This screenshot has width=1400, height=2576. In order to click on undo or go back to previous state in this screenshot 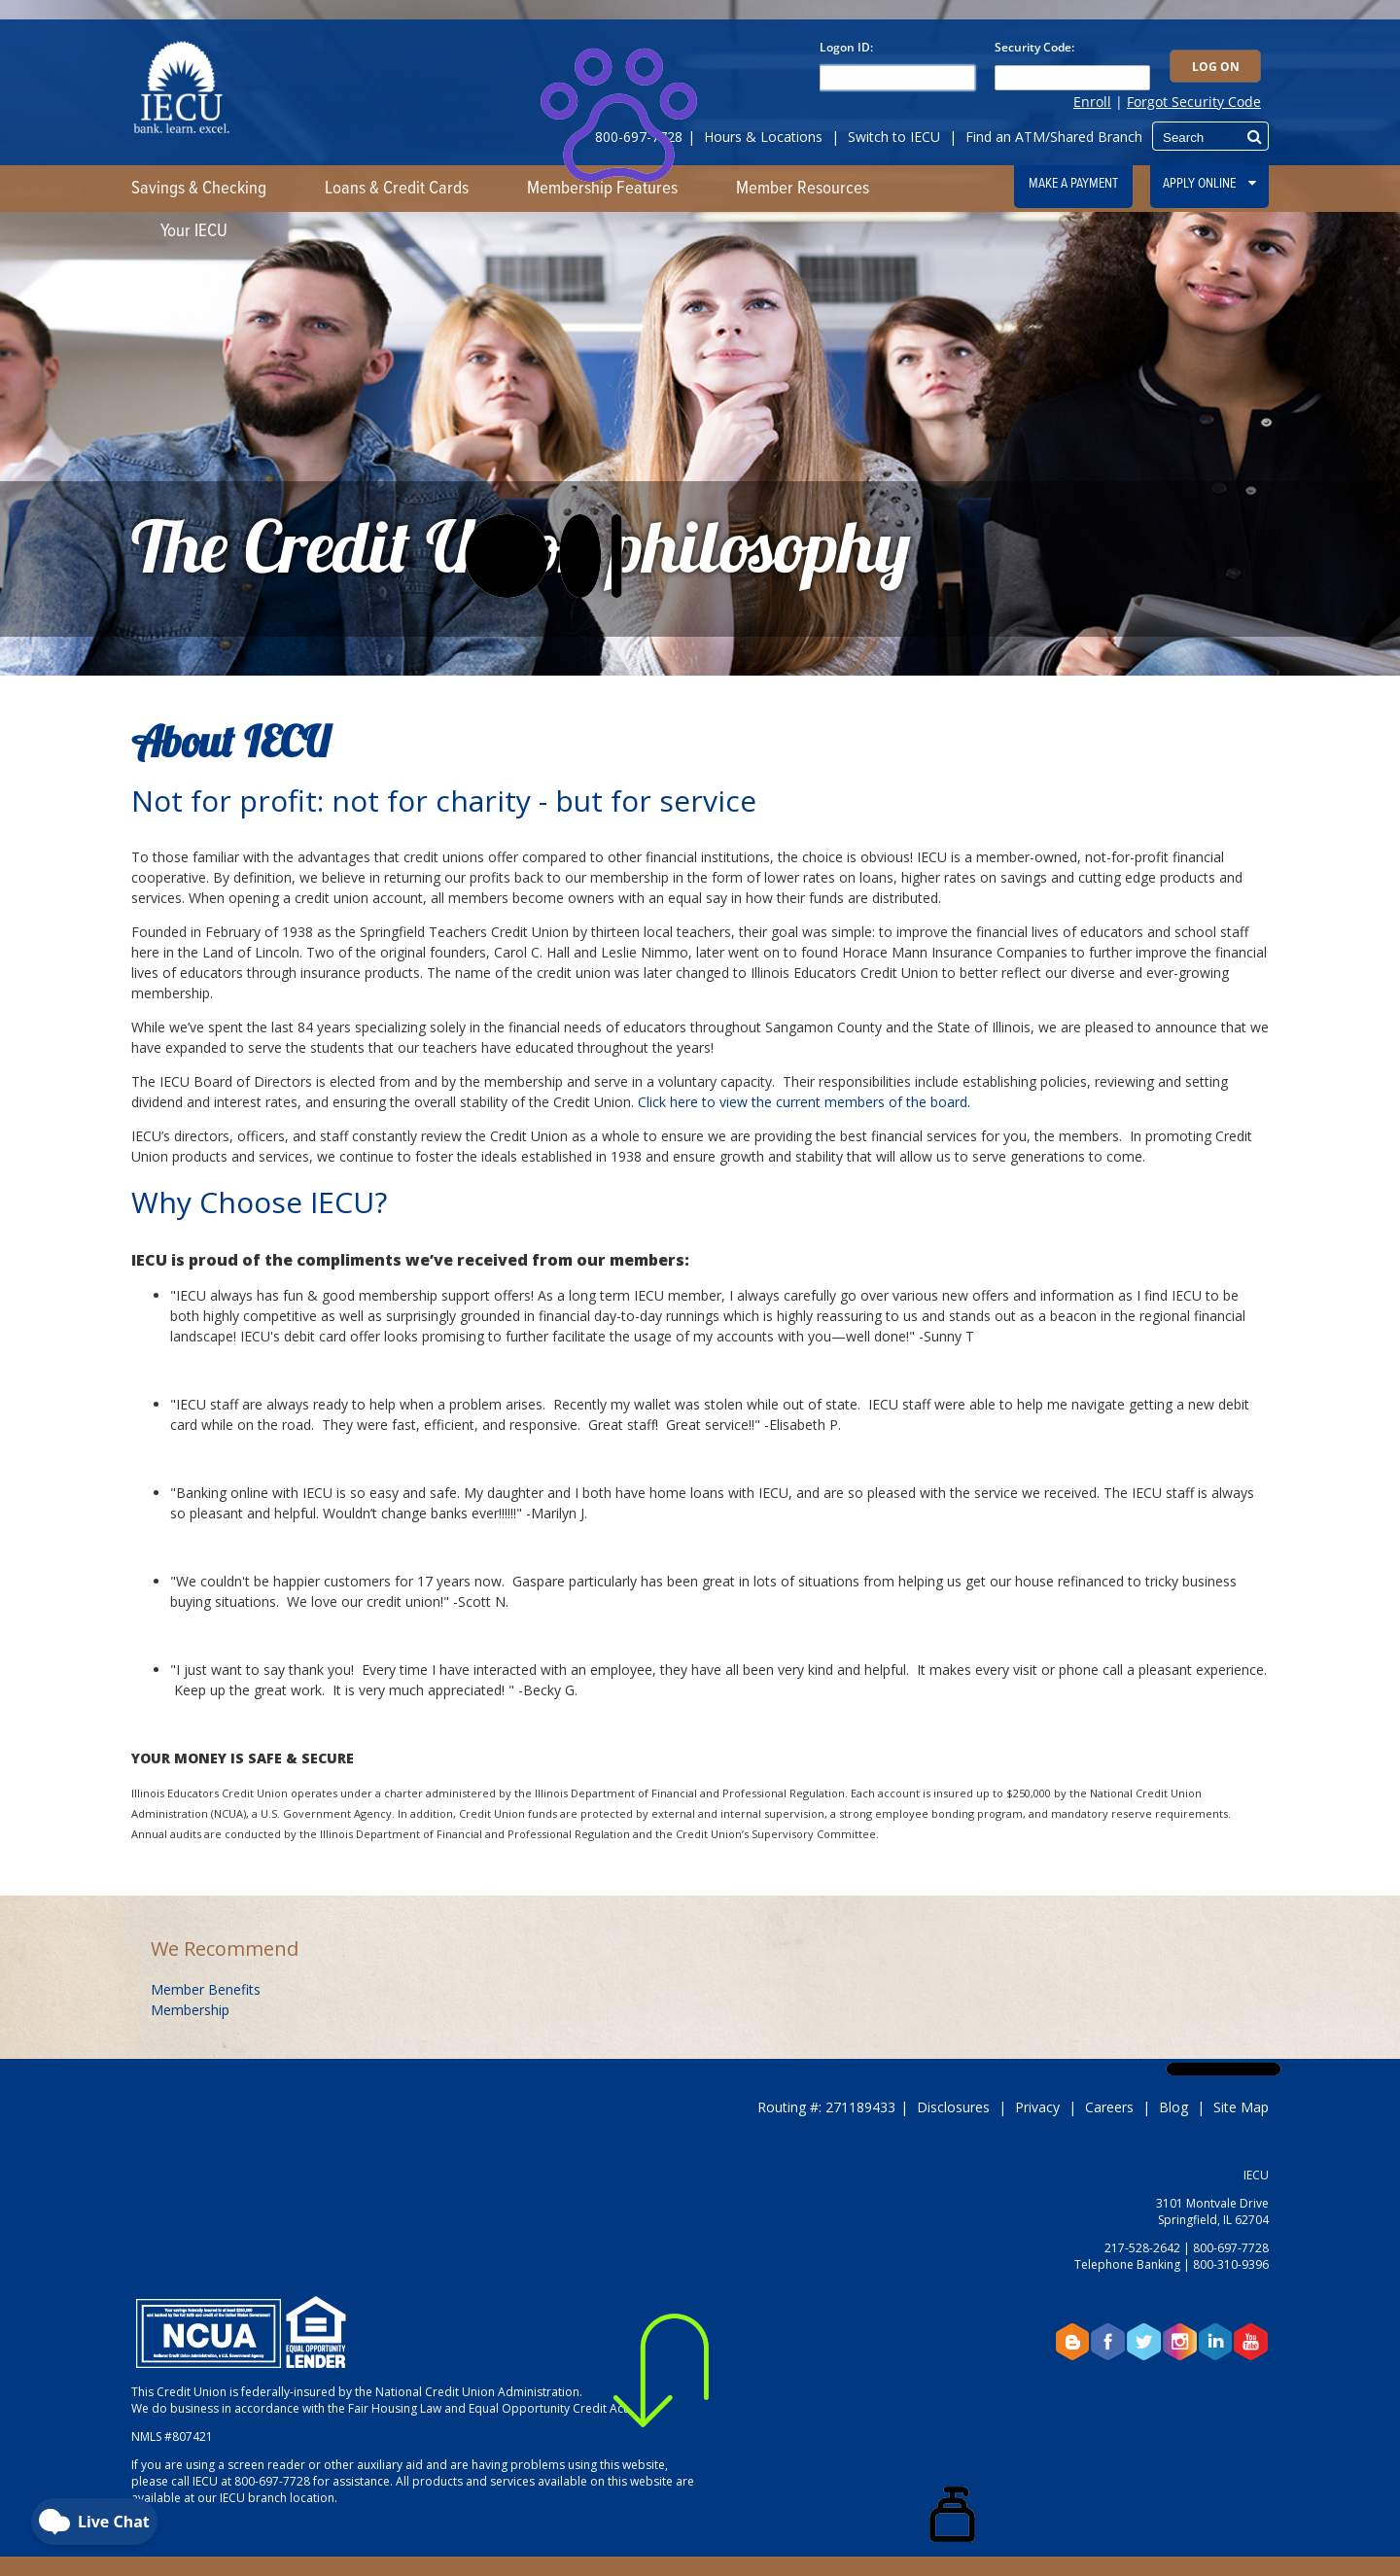, I will do `click(665, 2370)`.